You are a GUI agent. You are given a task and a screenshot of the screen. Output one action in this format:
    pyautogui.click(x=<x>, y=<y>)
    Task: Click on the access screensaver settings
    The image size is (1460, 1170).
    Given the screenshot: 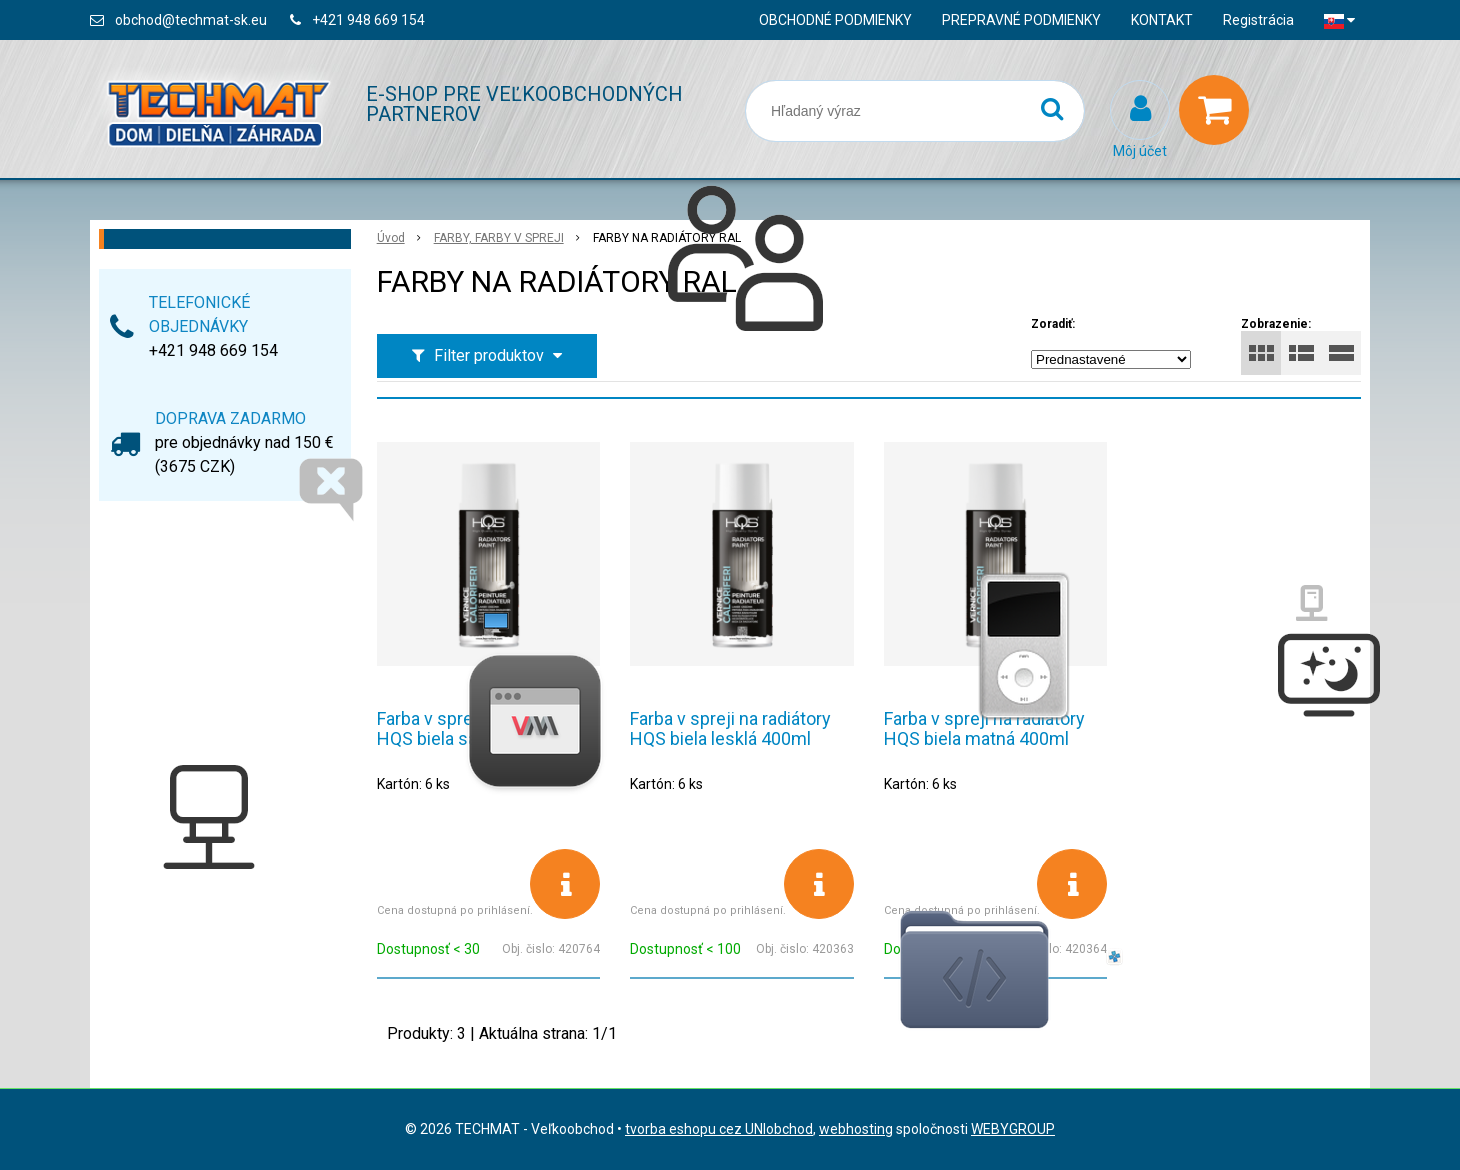 What is the action you would take?
    pyautogui.click(x=1329, y=672)
    